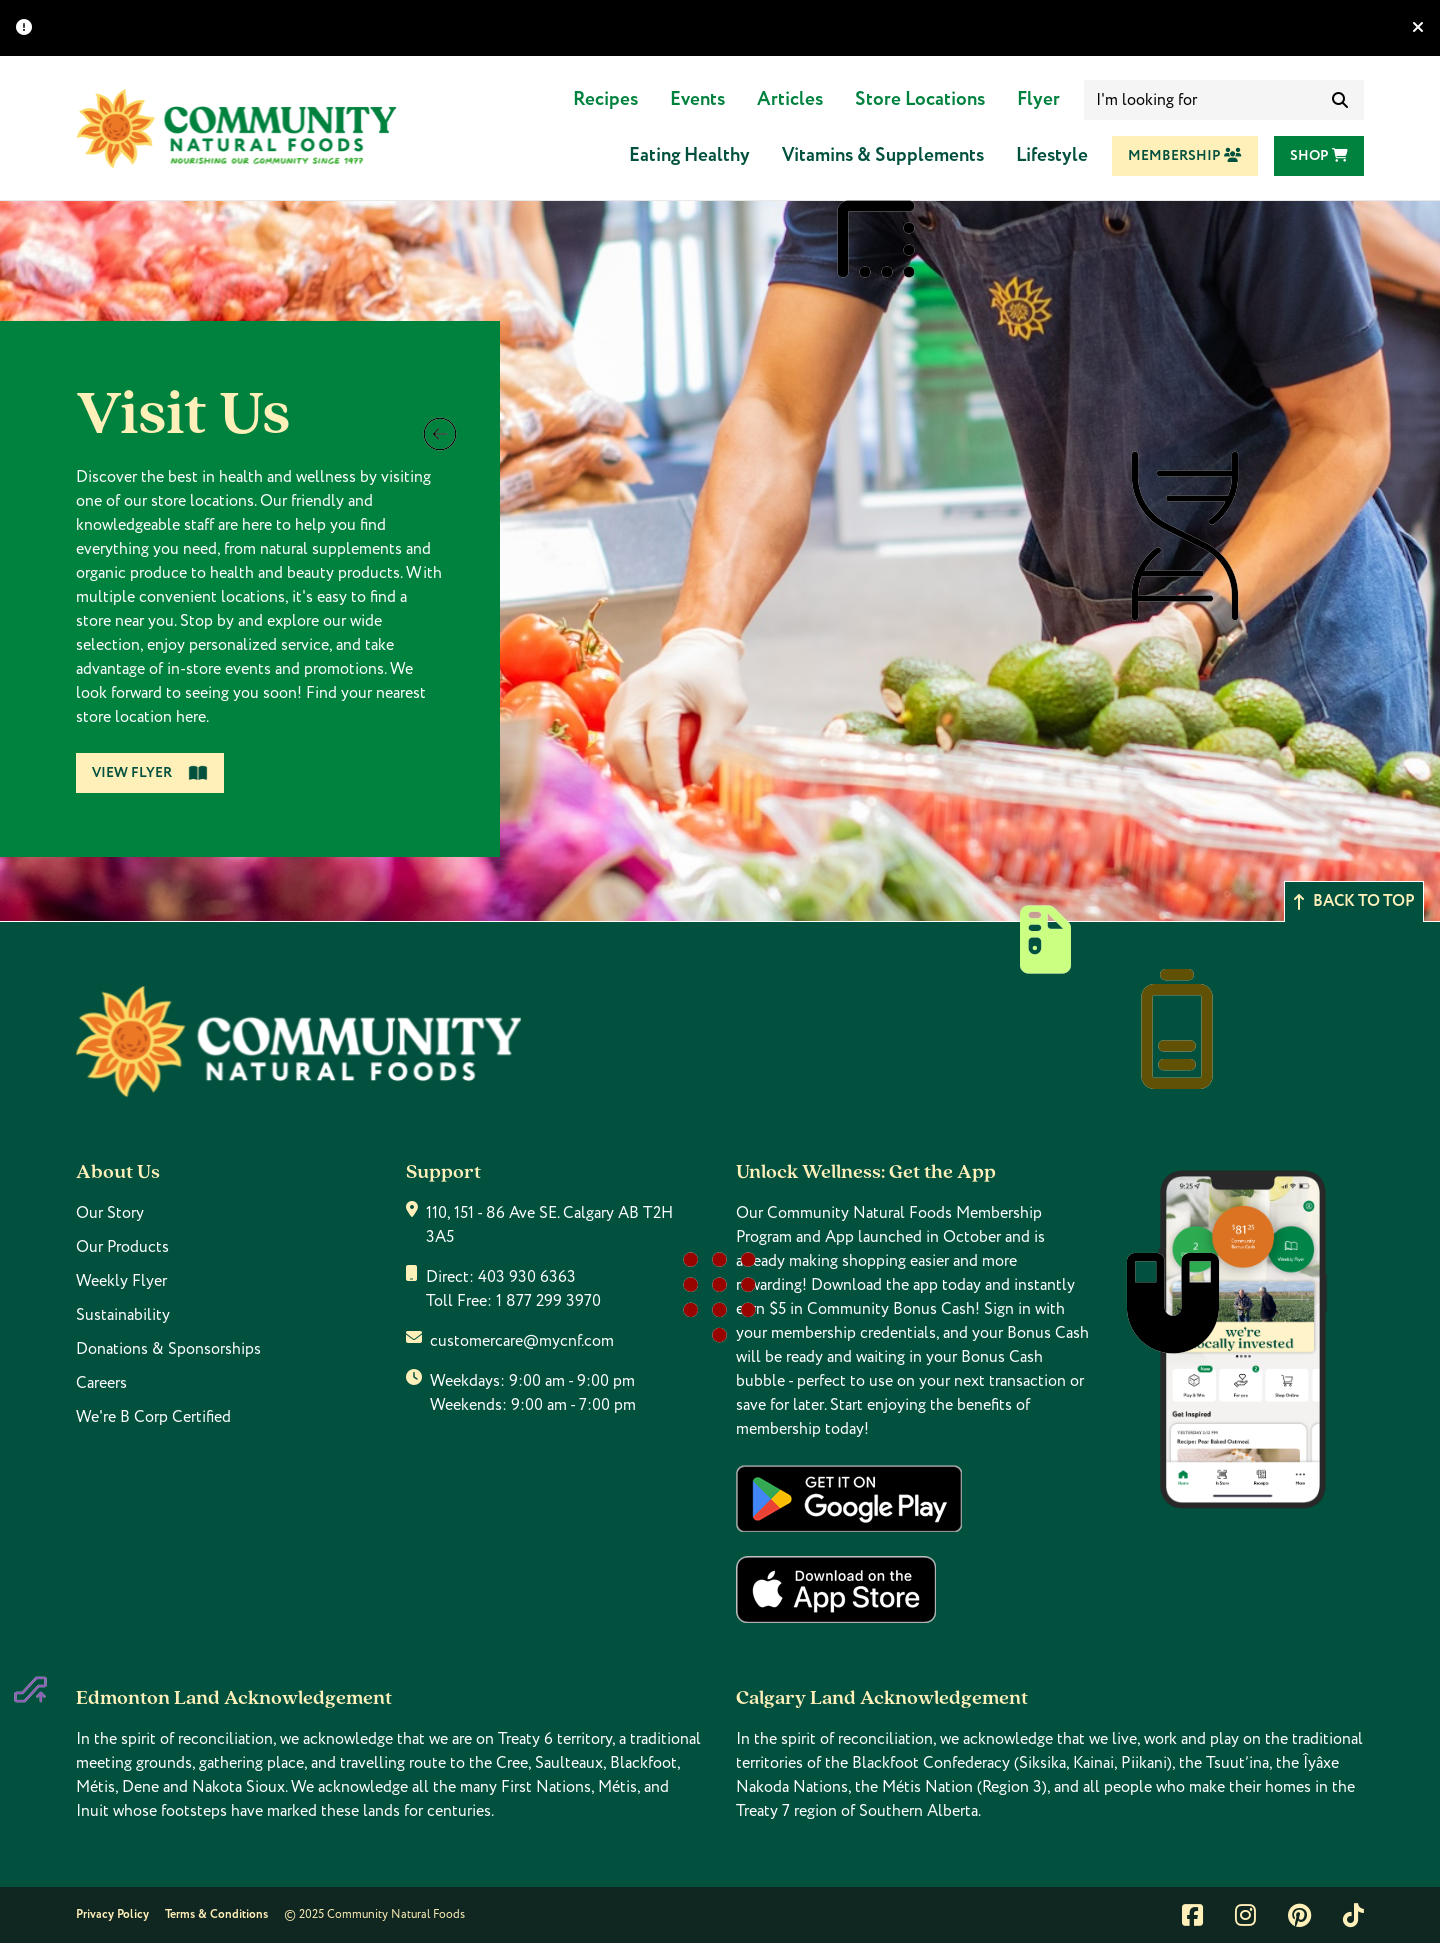 This screenshot has width=1440, height=1943. What do you see at coordinates (876, 239) in the screenshot?
I see `apply border to top and left edges` at bounding box center [876, 239].